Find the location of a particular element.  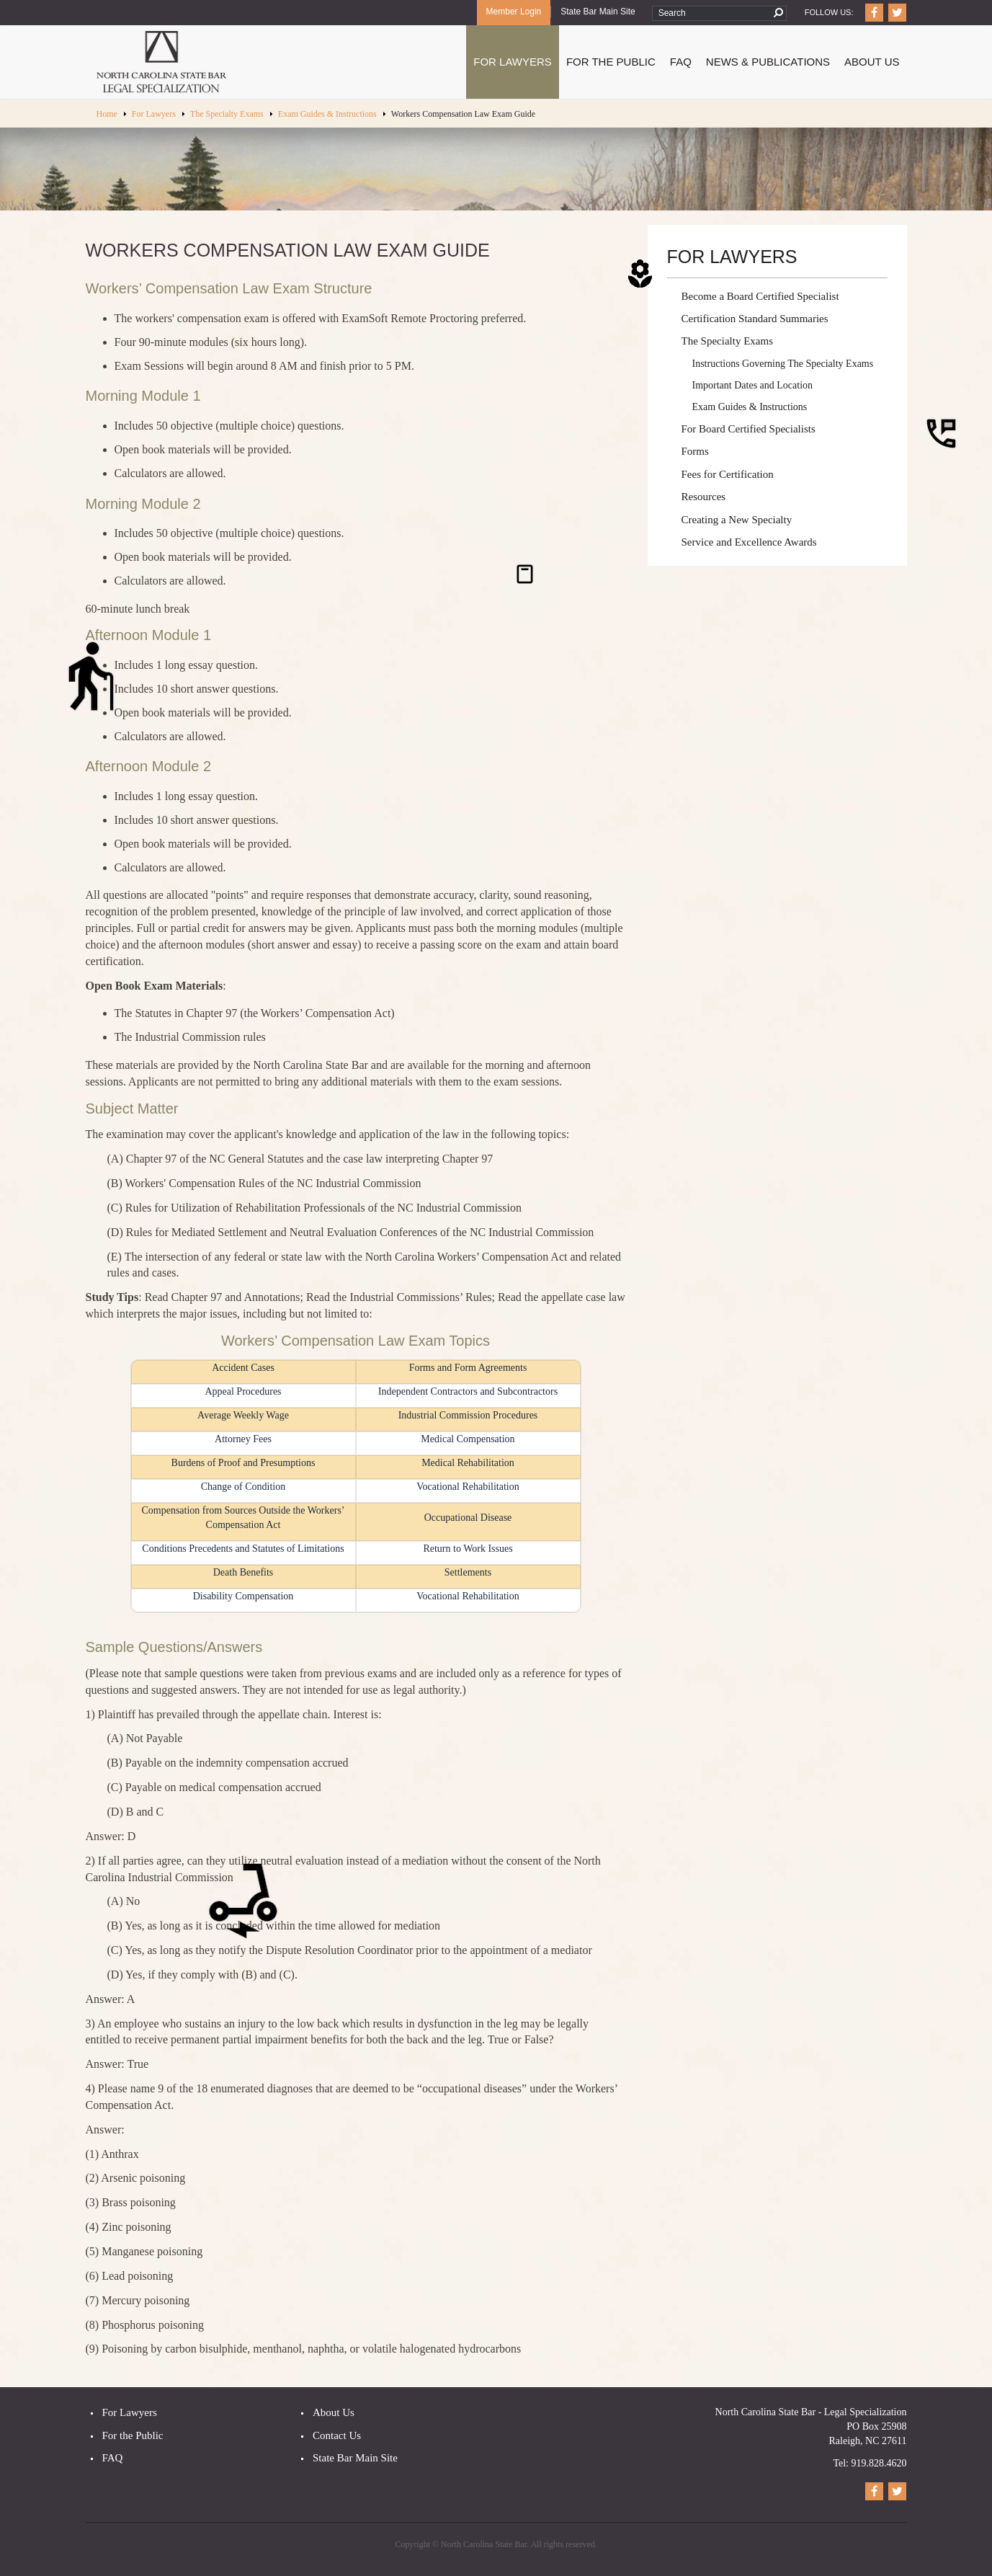

tablet device with speaker is located at coordinates (524, 574).